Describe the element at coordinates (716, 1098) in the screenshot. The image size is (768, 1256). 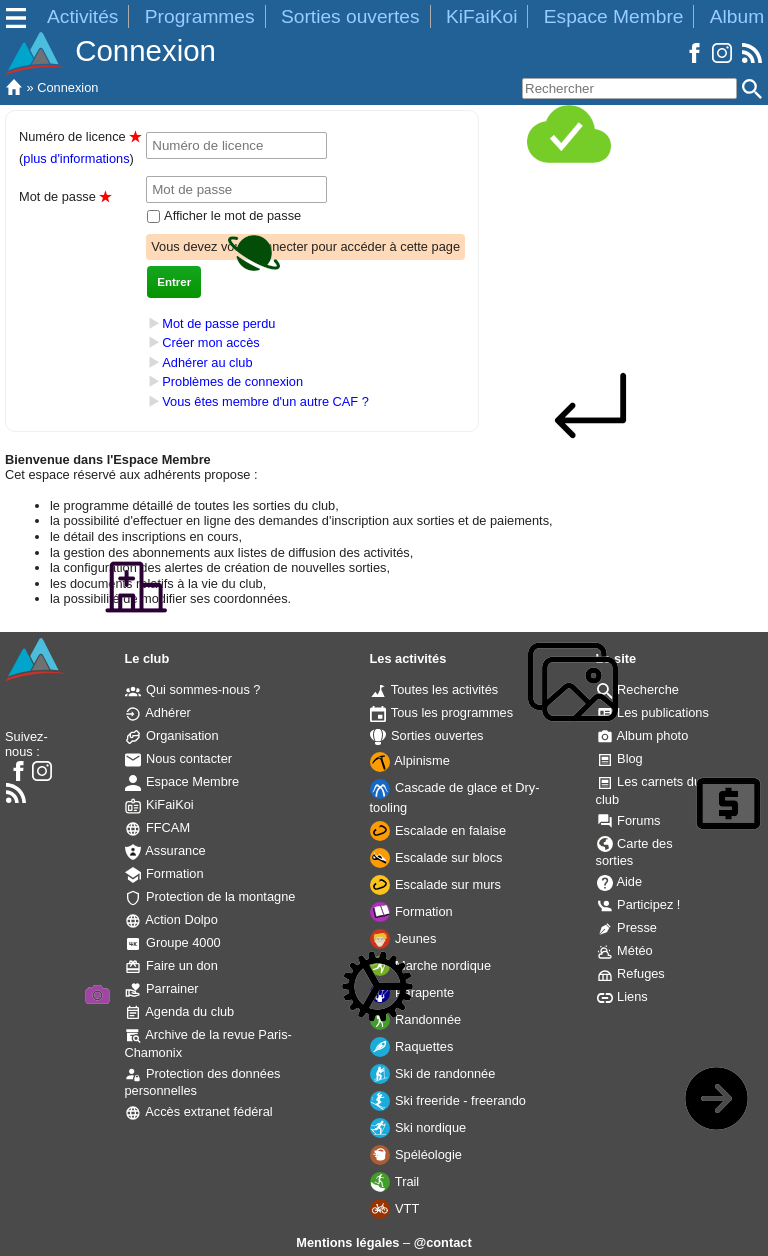
I see `proceed to the next step or screen` at that location.